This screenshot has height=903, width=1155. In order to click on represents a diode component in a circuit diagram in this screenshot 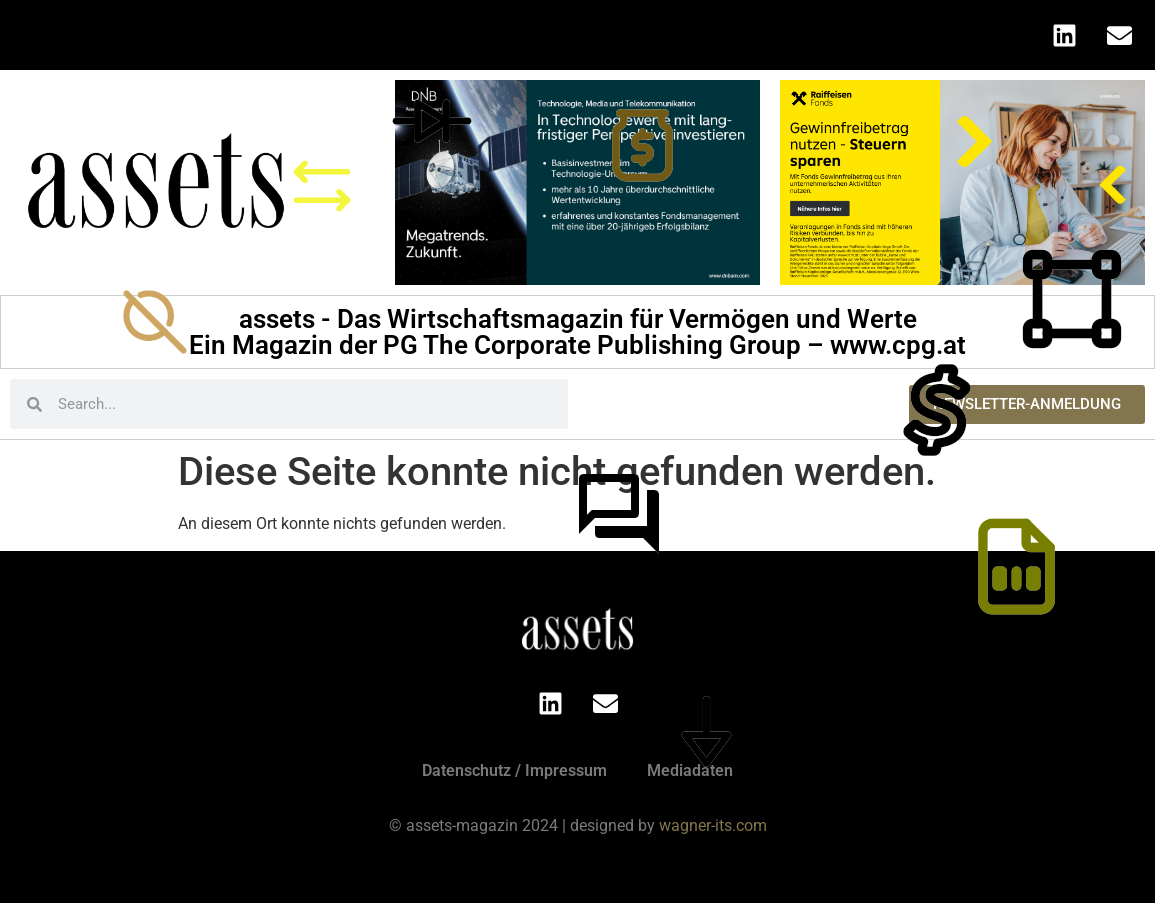, I will do `click(432, 121)`.